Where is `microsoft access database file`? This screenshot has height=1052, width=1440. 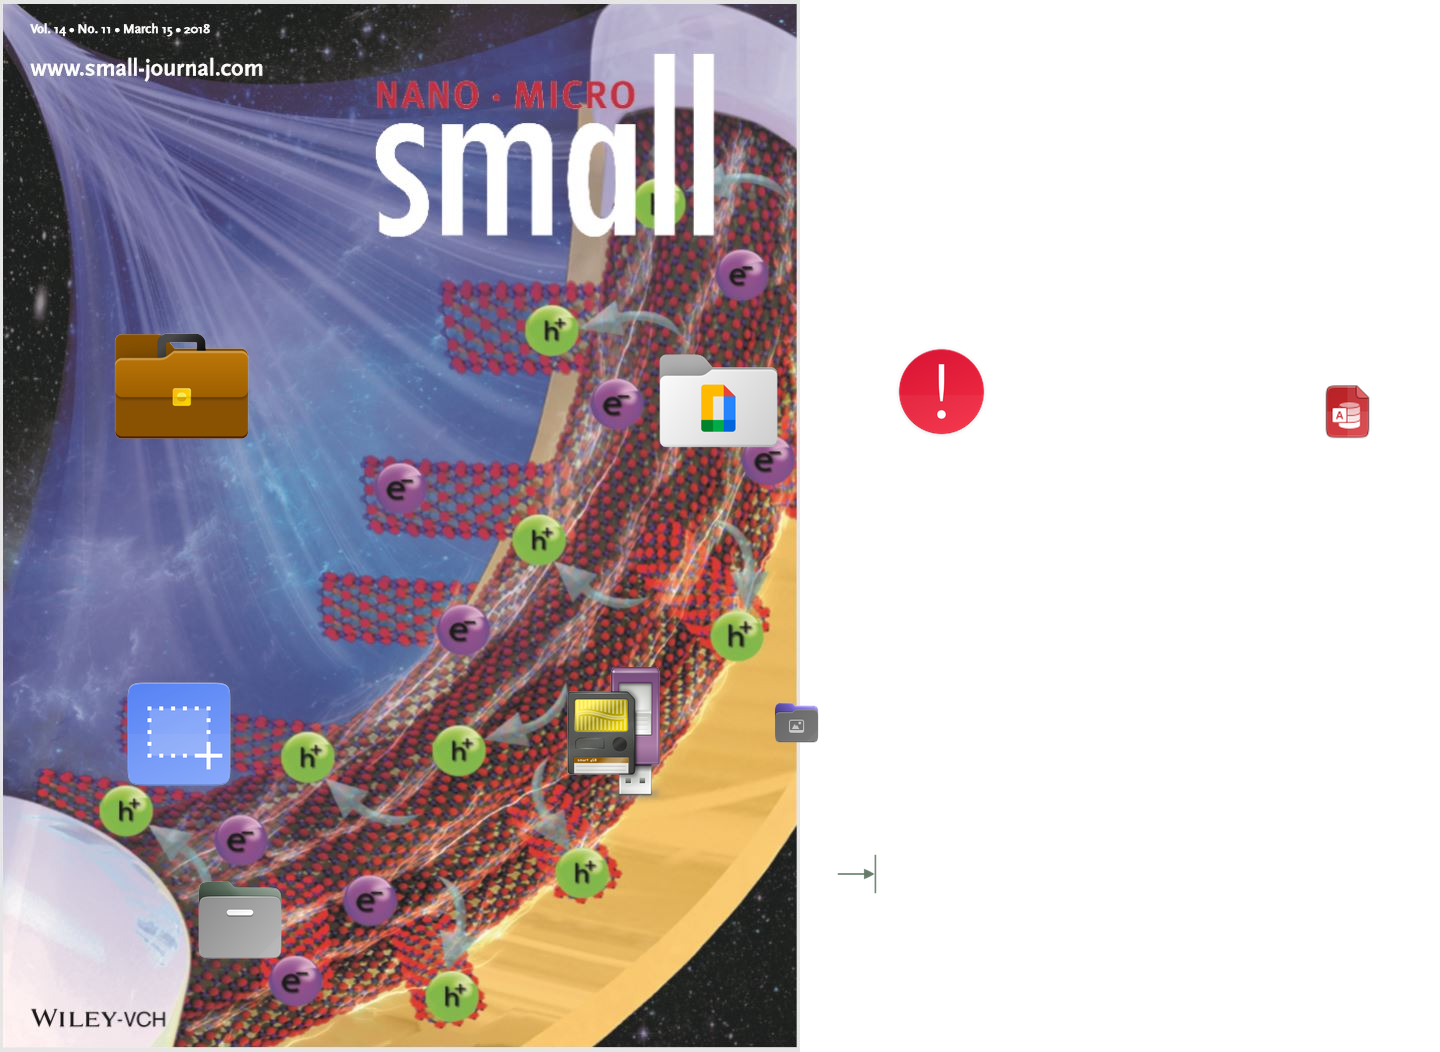
microsoft access database file is located at coordinates (1347, 411).